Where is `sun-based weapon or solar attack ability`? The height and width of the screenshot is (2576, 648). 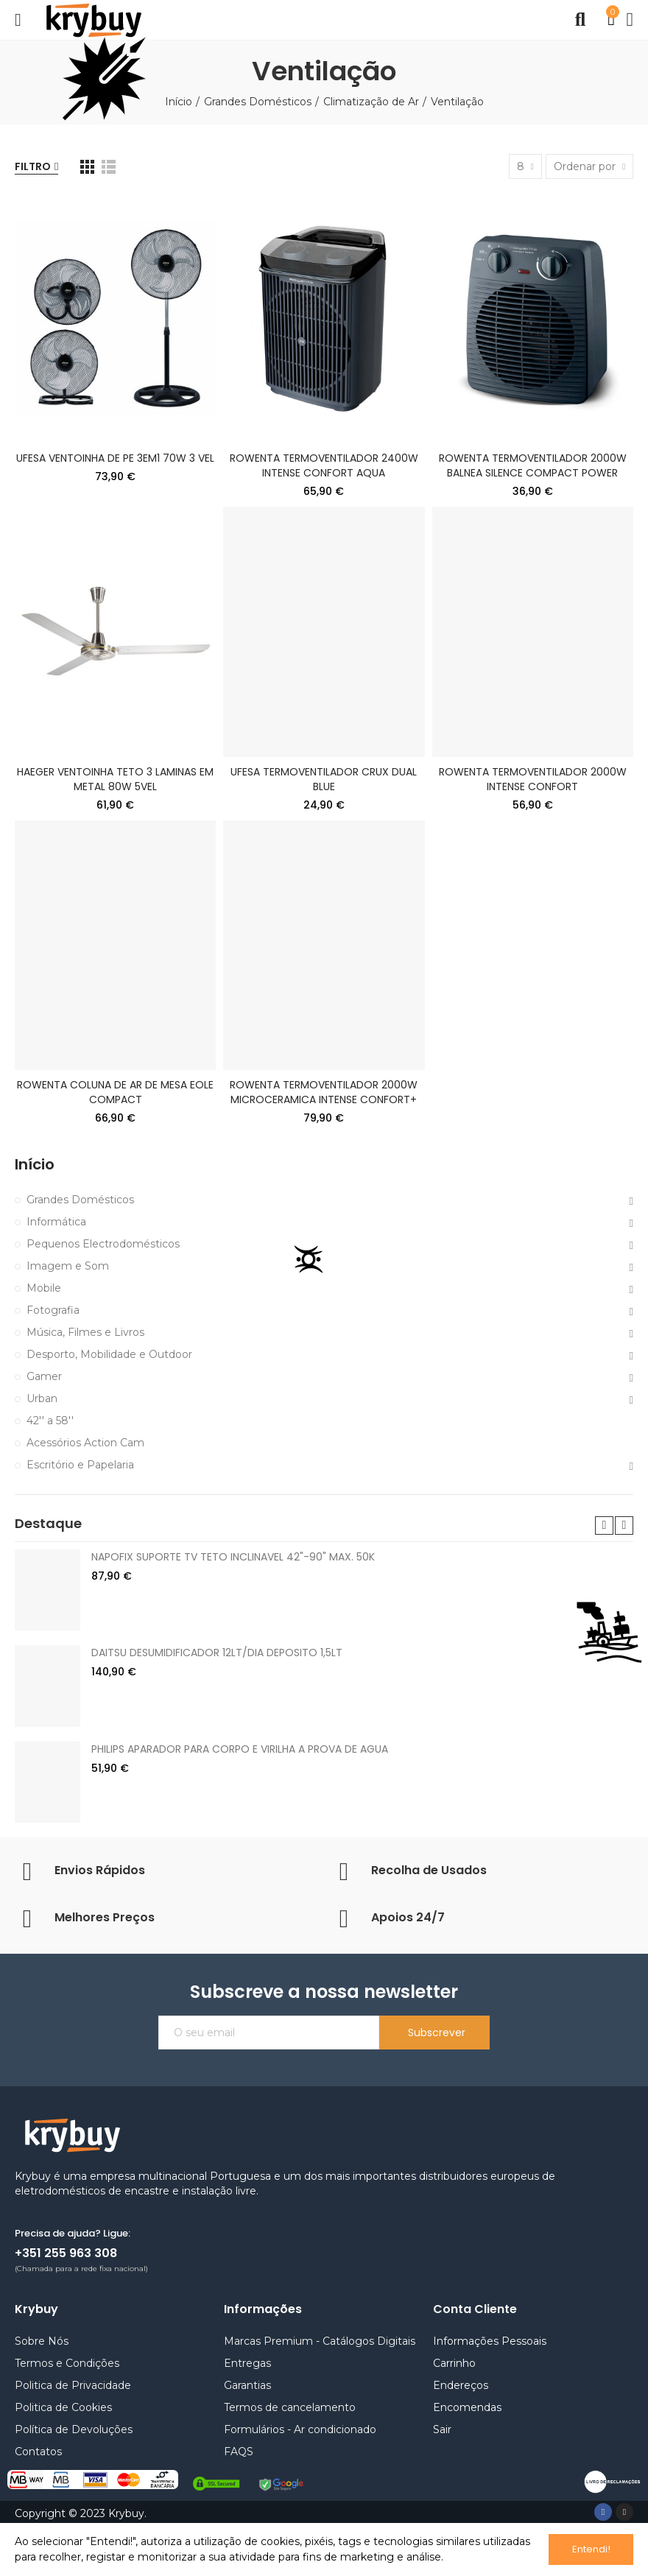
sun-based weapon or solar attack ability is located at coordinates (104, 78).